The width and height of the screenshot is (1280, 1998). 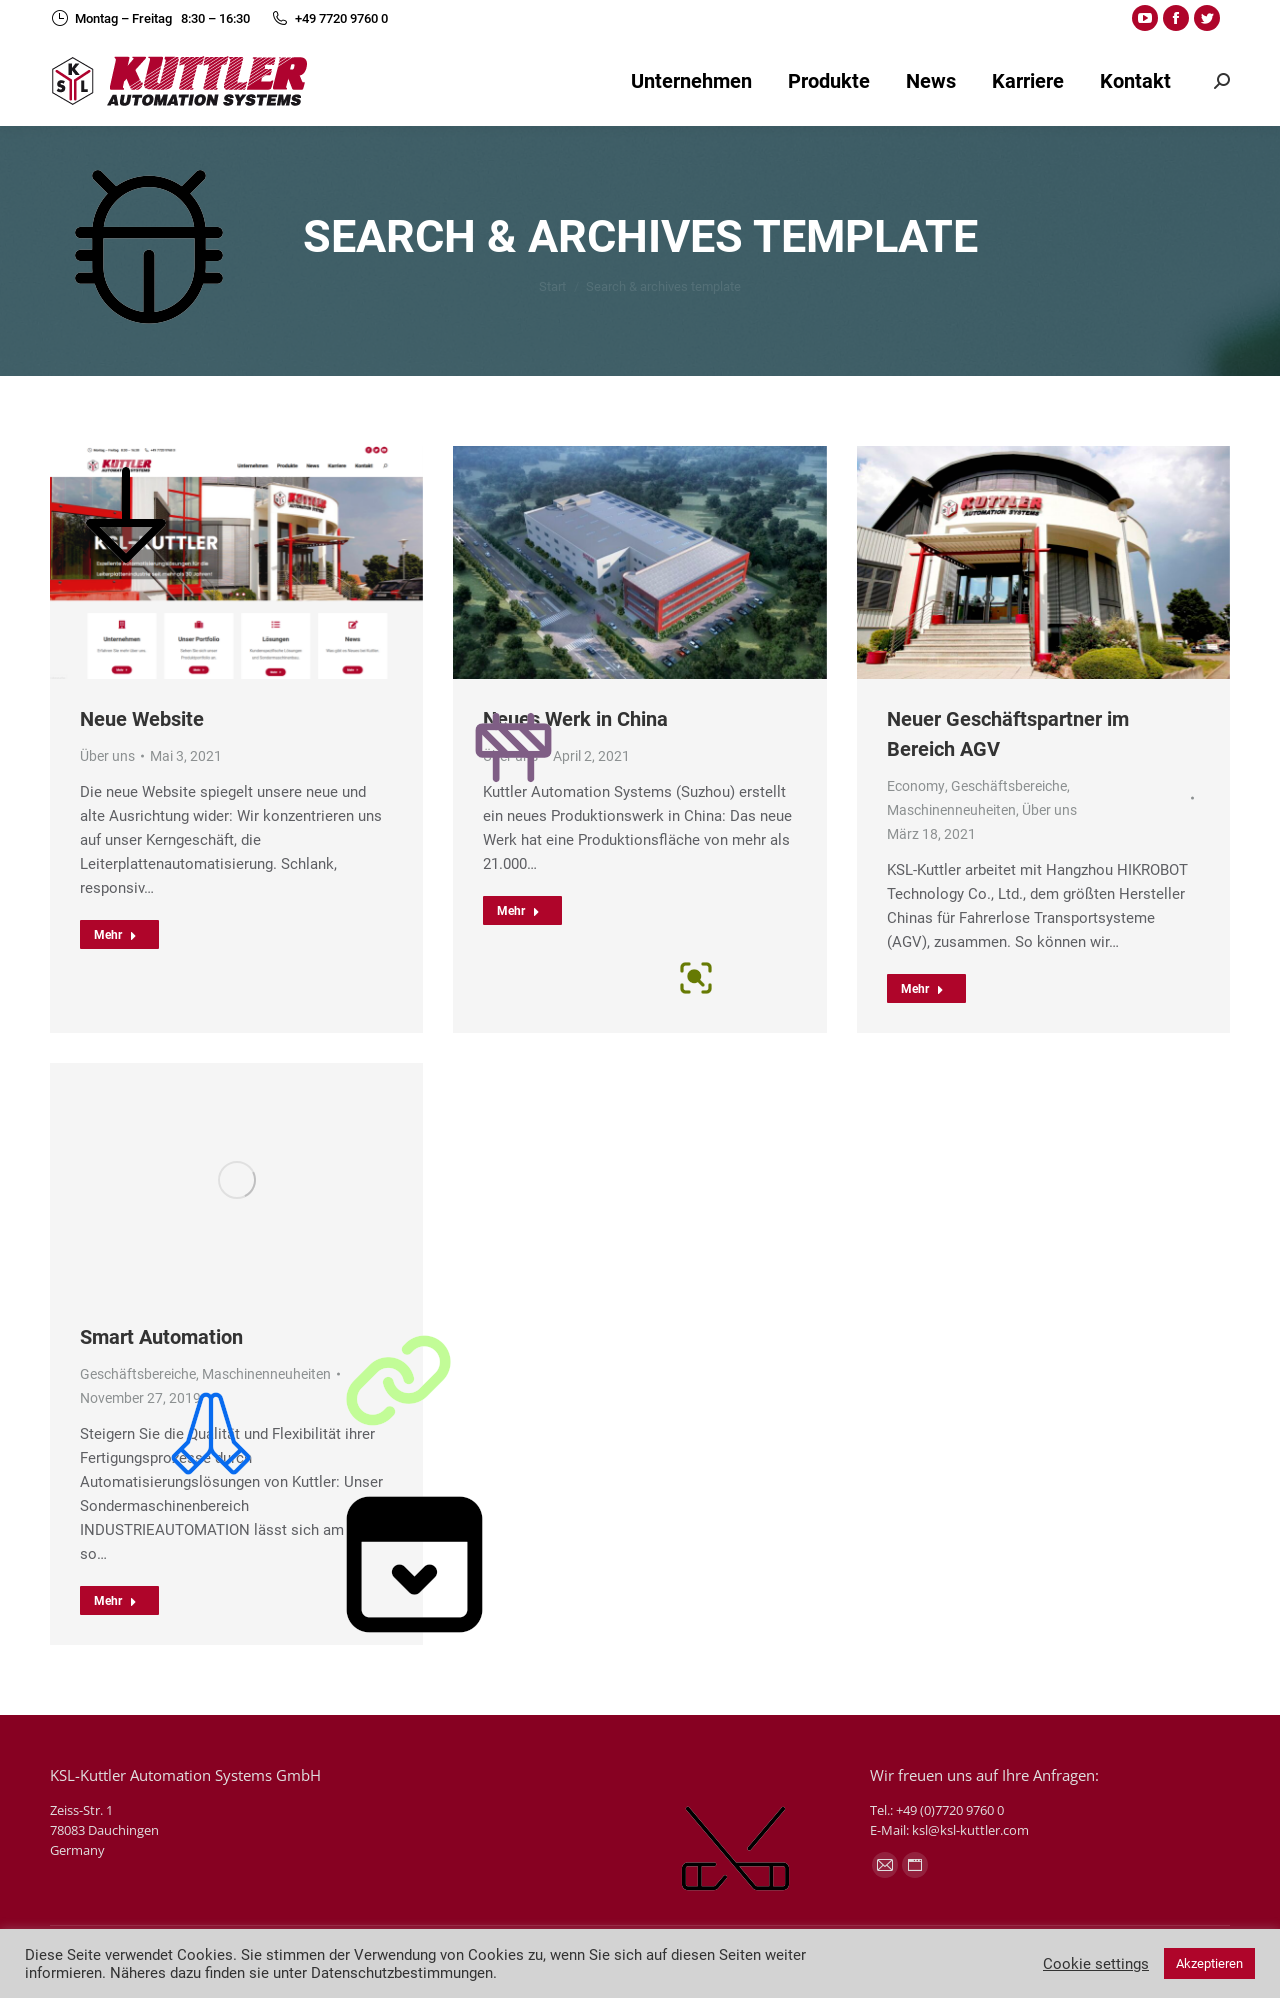 What do you see at coordinates (211, 1435) in the screenshot?
I see `send a prayer or blessing` at bounding box center [211, 1435].